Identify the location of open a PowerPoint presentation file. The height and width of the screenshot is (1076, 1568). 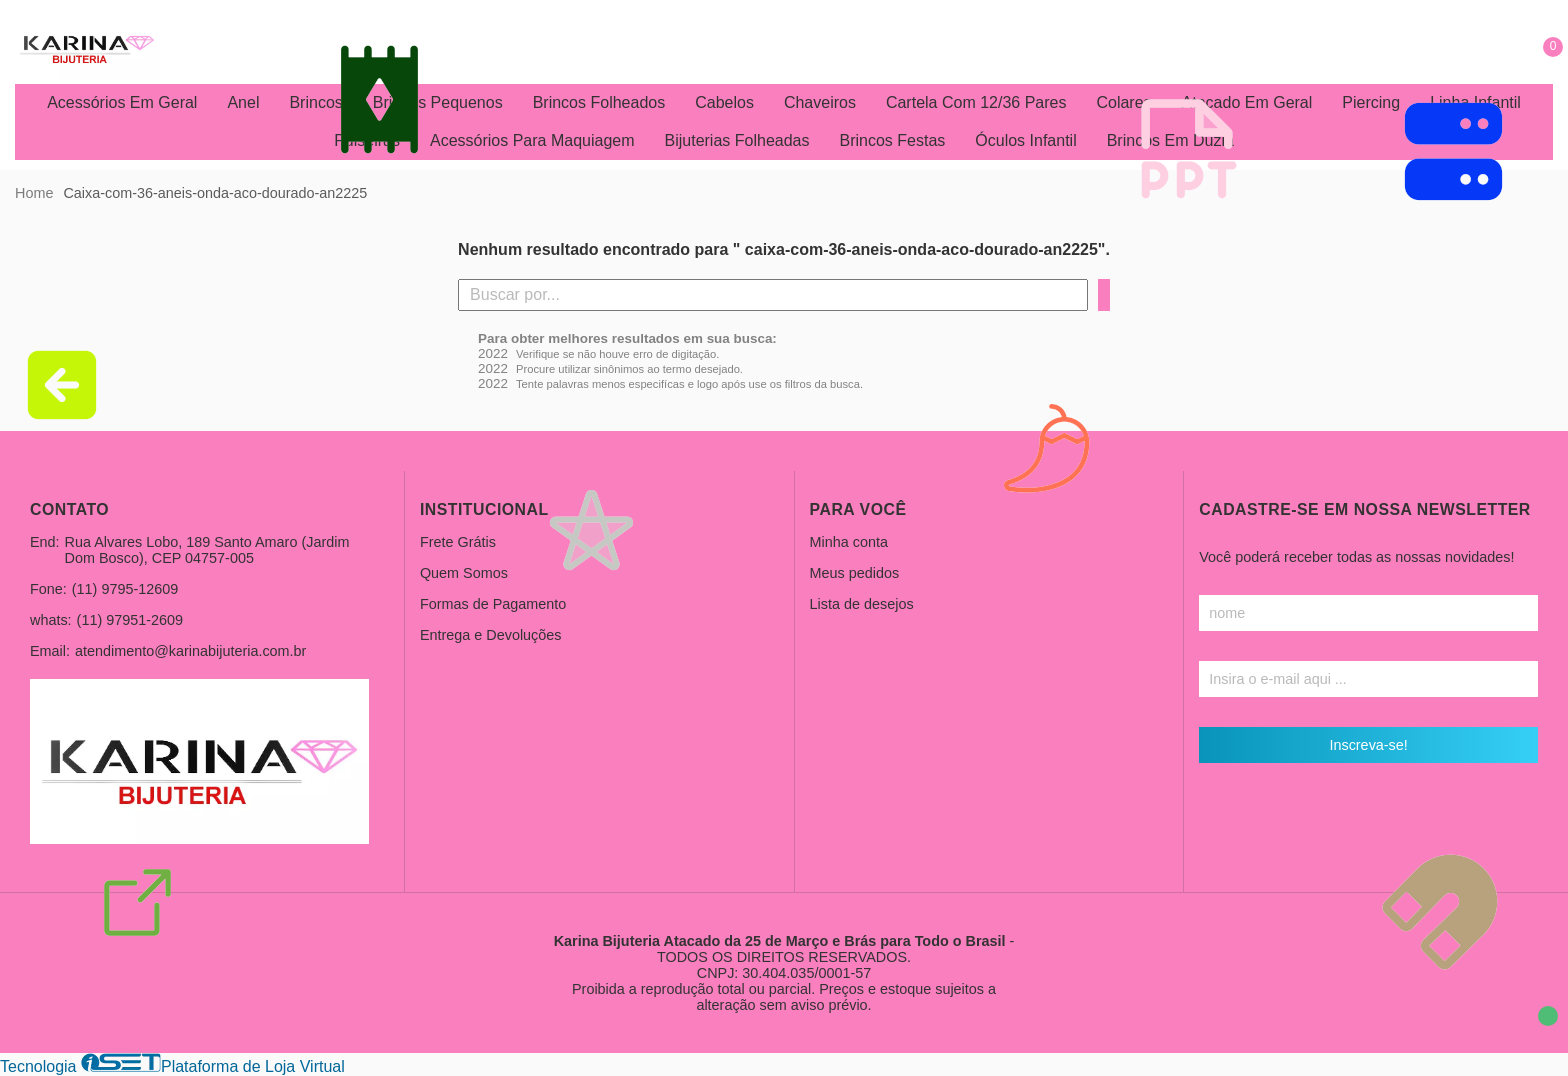
(1187, 153).